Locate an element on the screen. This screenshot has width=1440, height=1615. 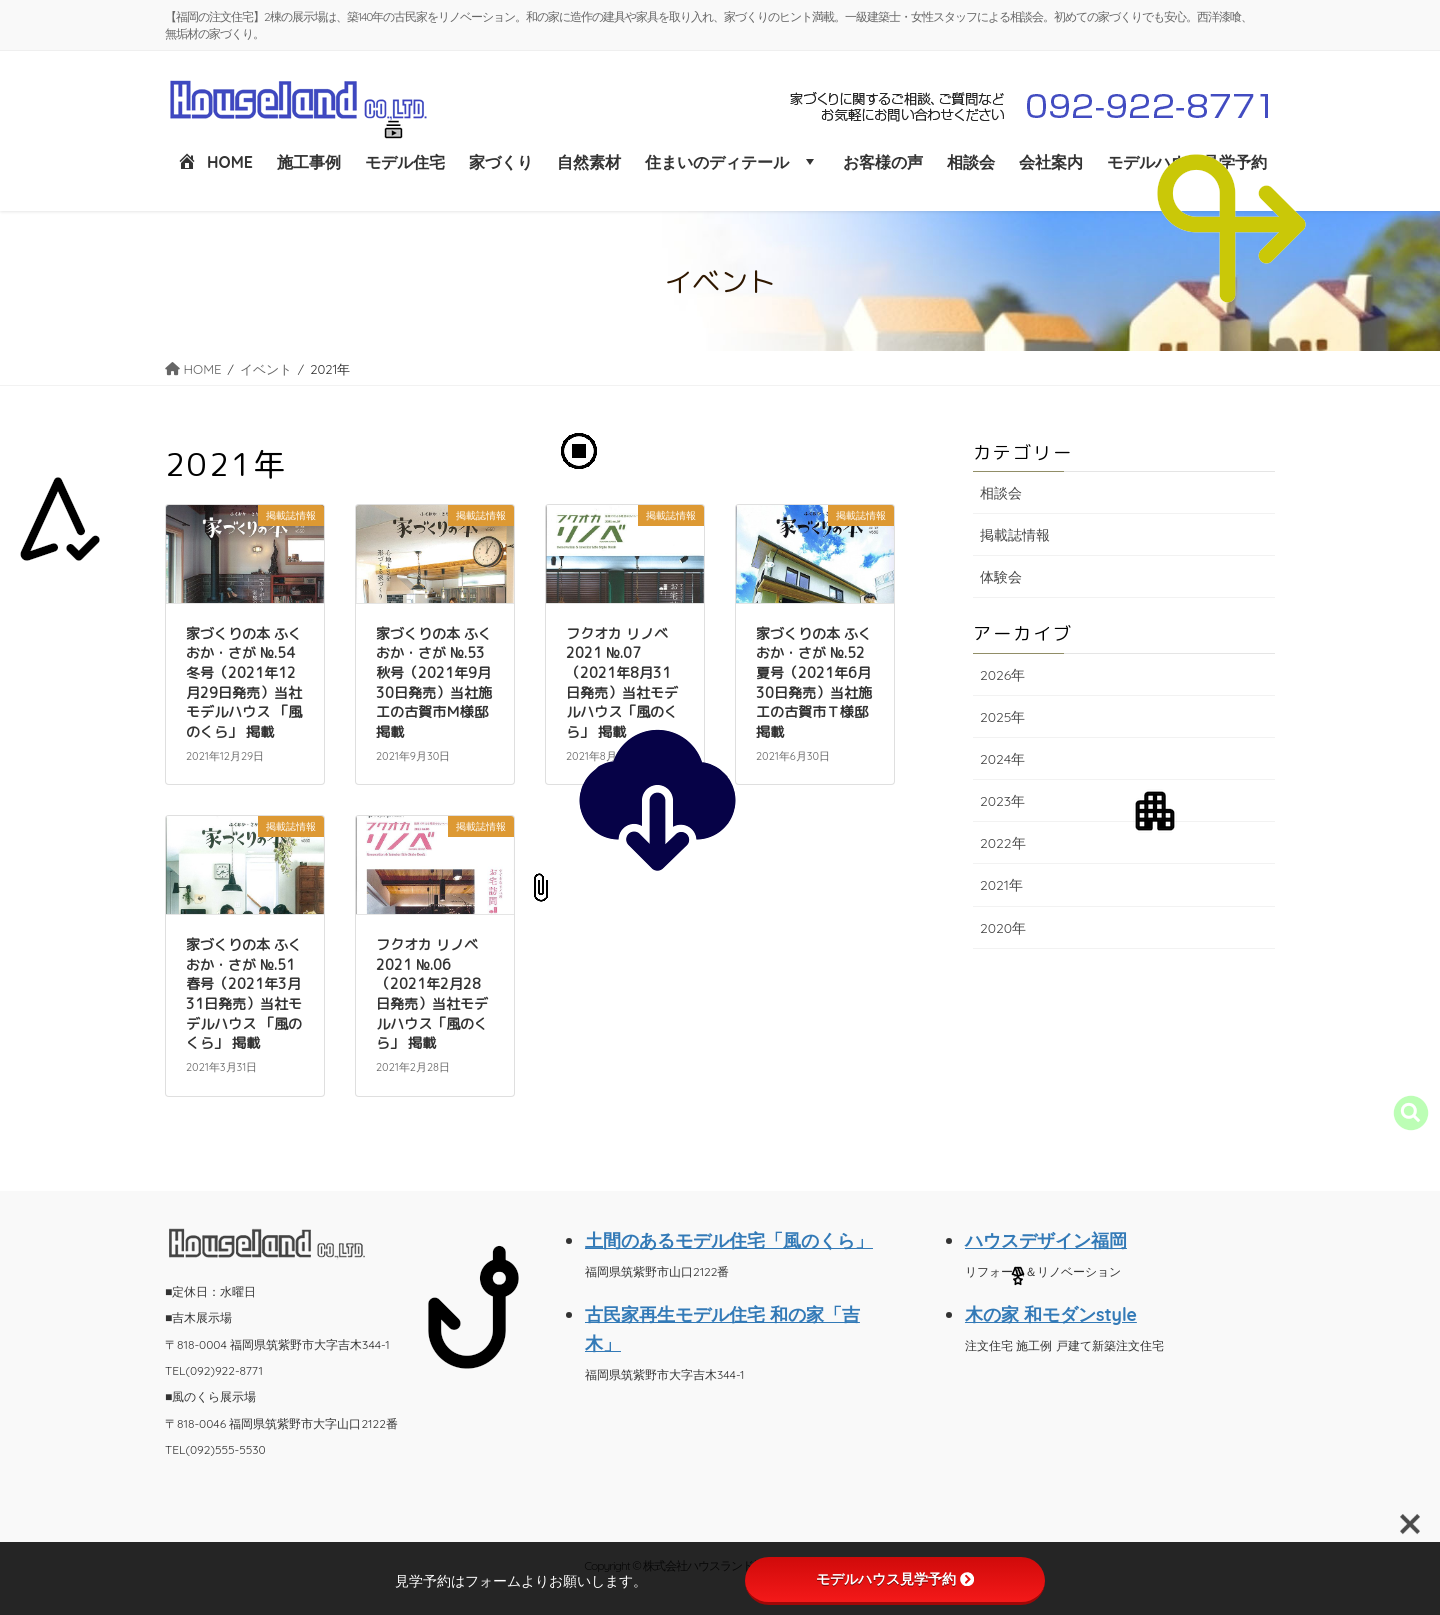
location or destination confirmed is located at coordinates (58, 519).